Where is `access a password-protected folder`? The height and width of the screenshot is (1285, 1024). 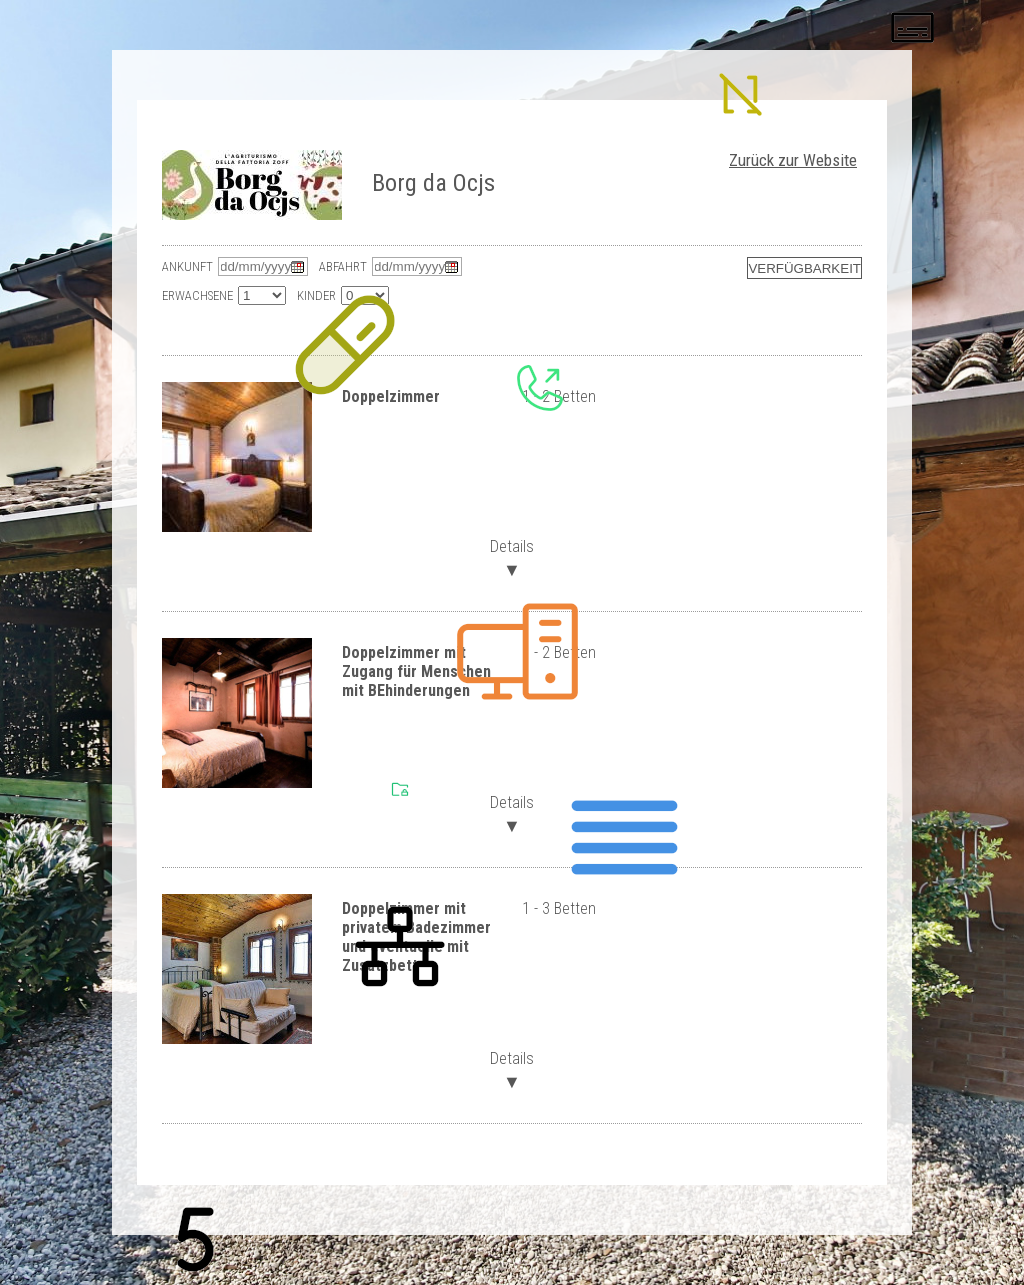
access a password-protected folder is located at coordinates (400, 789).